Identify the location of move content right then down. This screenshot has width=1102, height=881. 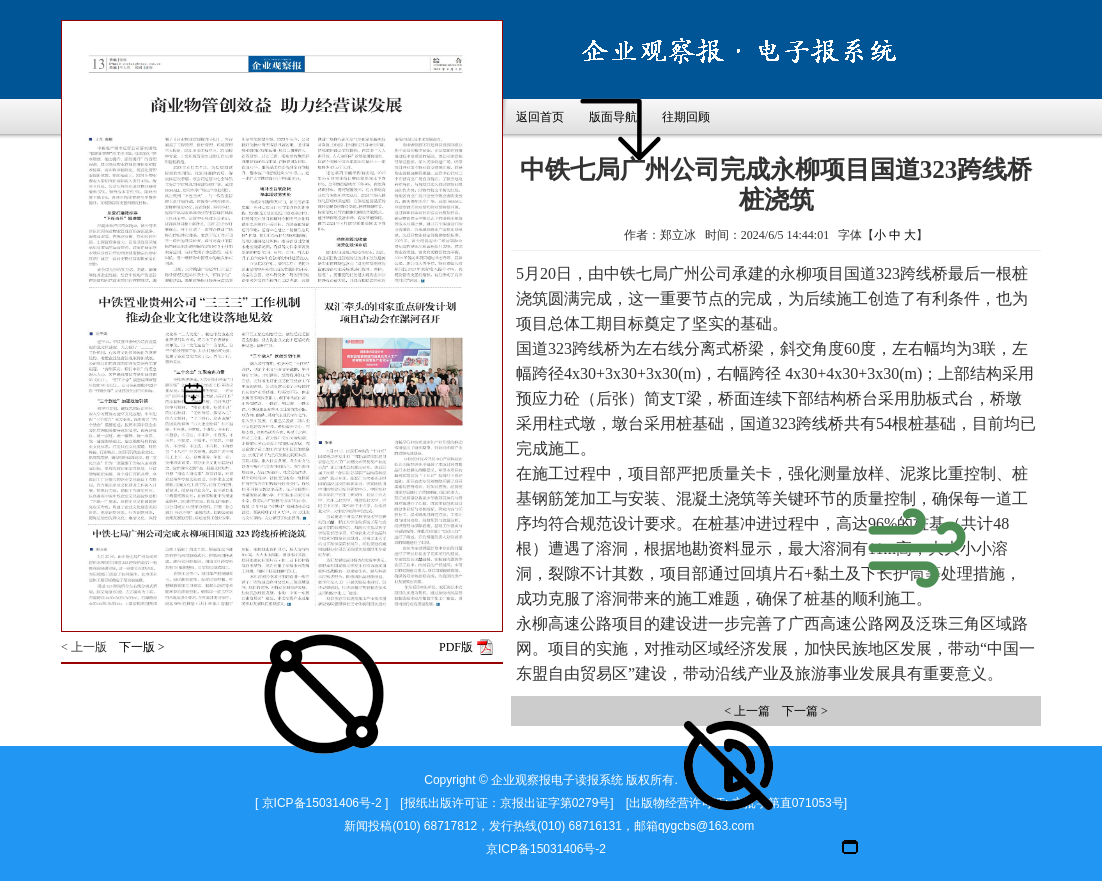
(620, 126).